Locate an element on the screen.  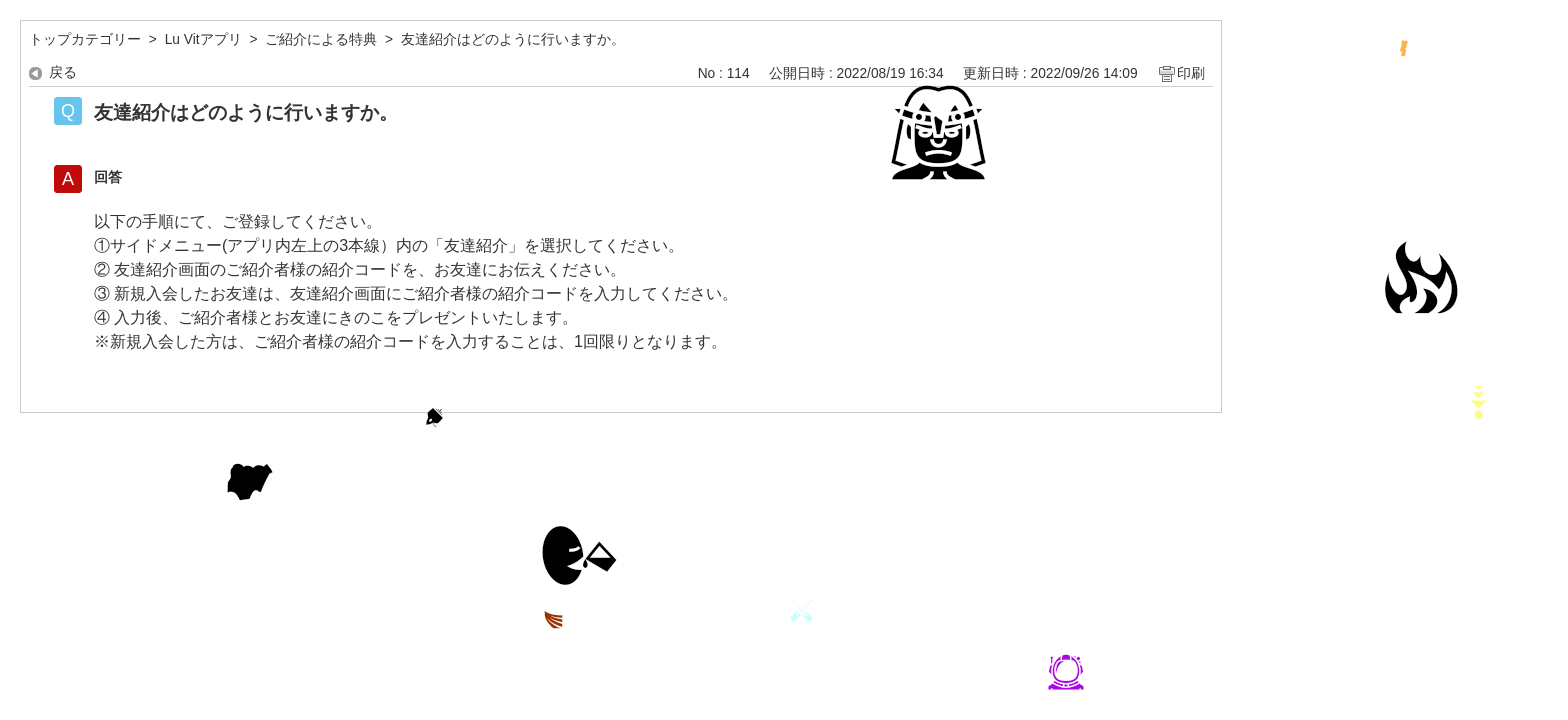
launch bombing run or airstrike action is located at coordinates (434, 417).